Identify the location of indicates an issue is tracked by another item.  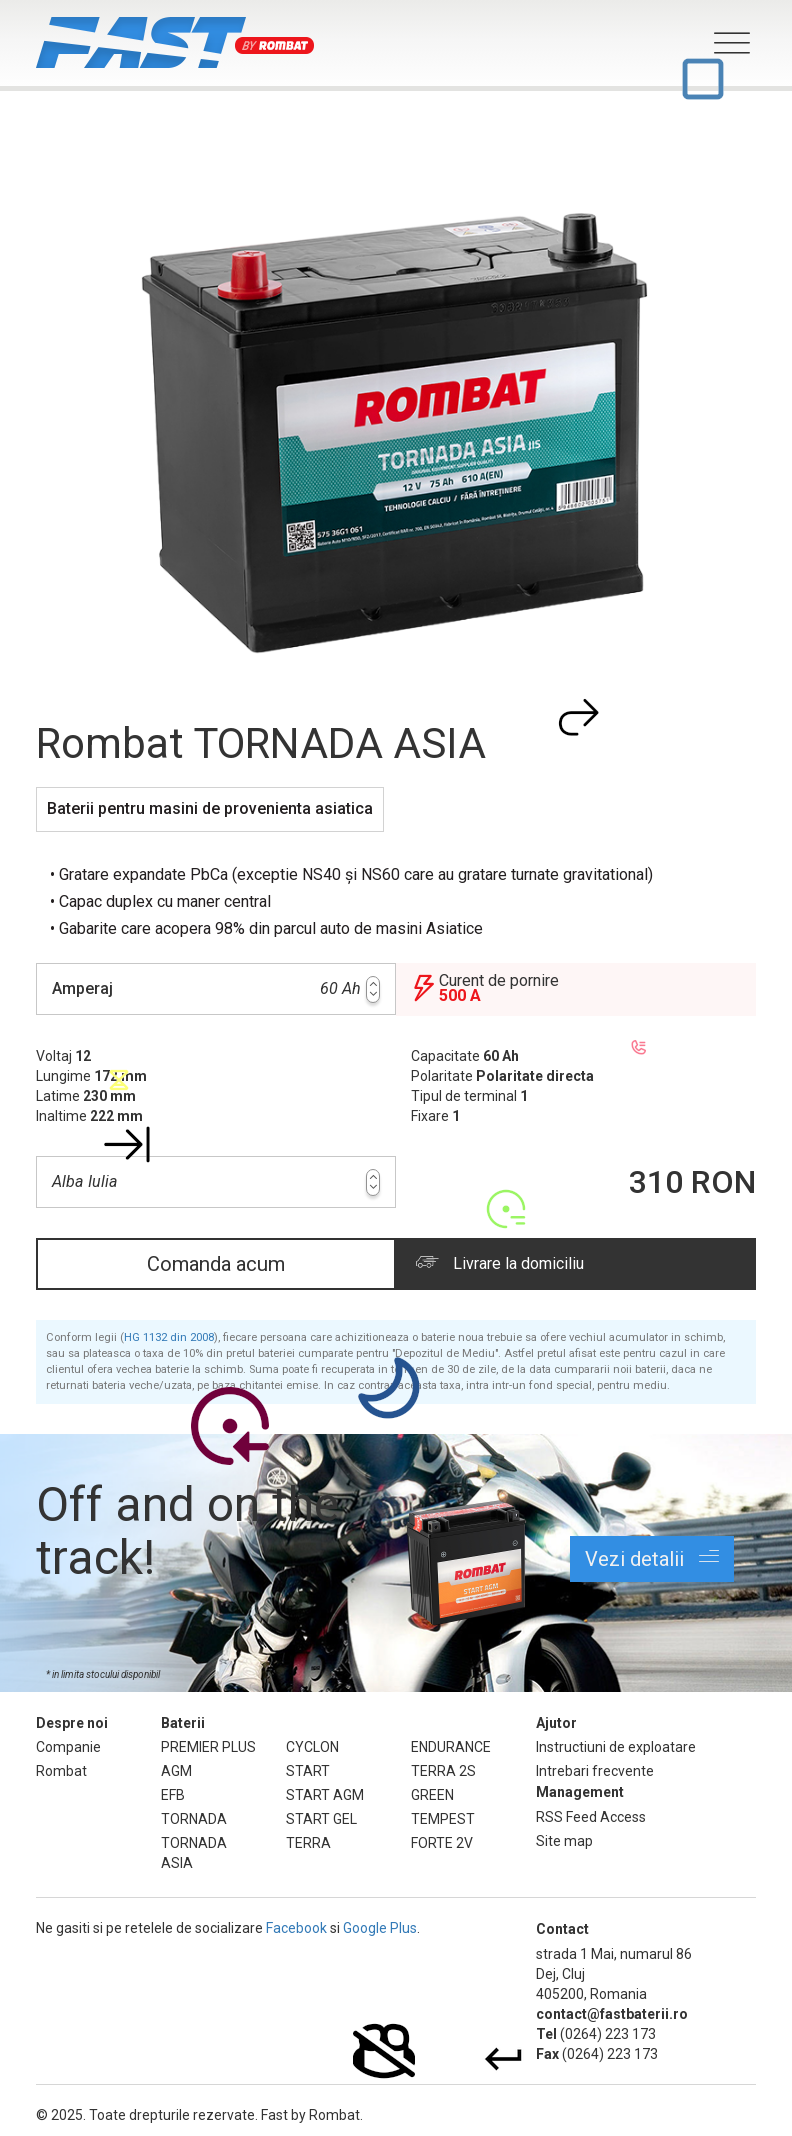
(230, 1426).